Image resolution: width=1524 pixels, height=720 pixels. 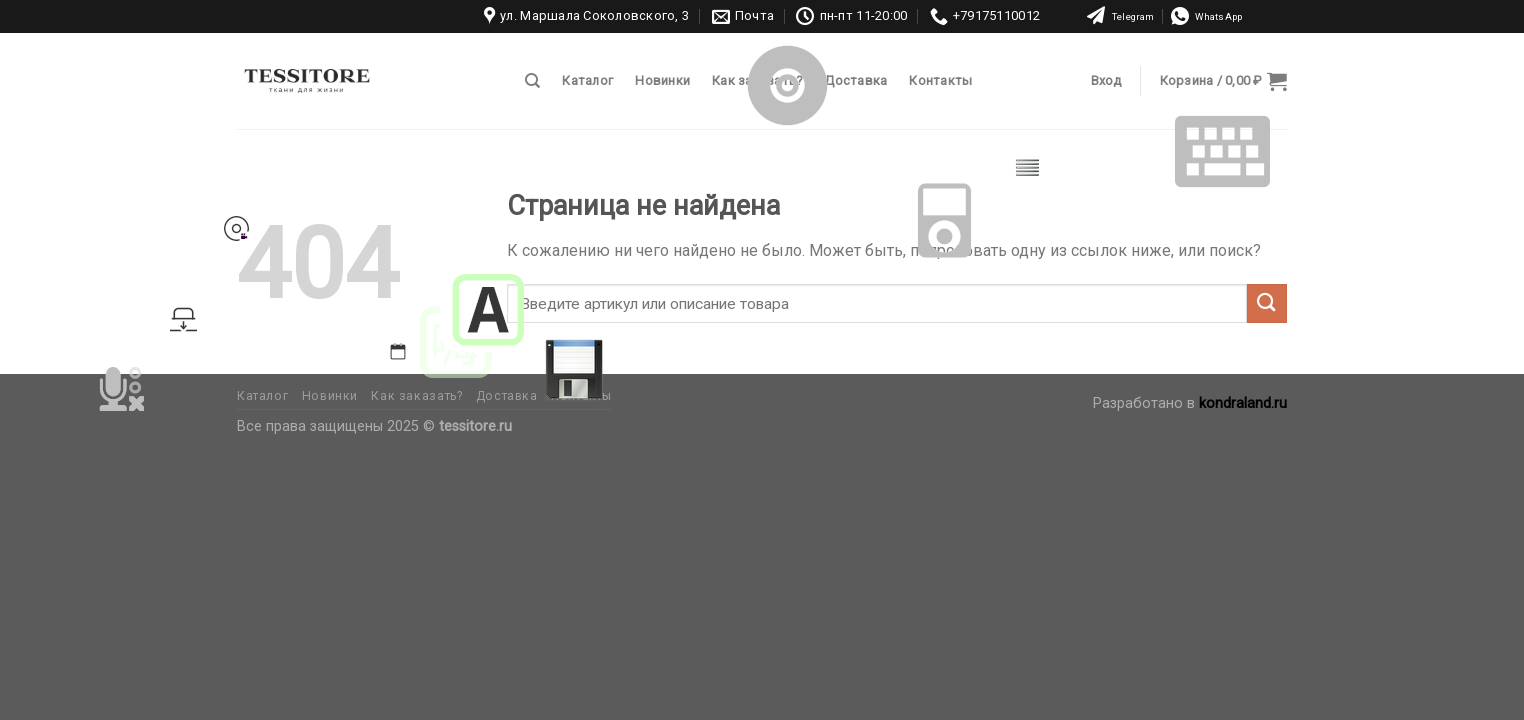 What do you see at coordinates (1027, 167) in the screenshot?
I see `justify text to fill both margins` at bounding box center [1027, 167].